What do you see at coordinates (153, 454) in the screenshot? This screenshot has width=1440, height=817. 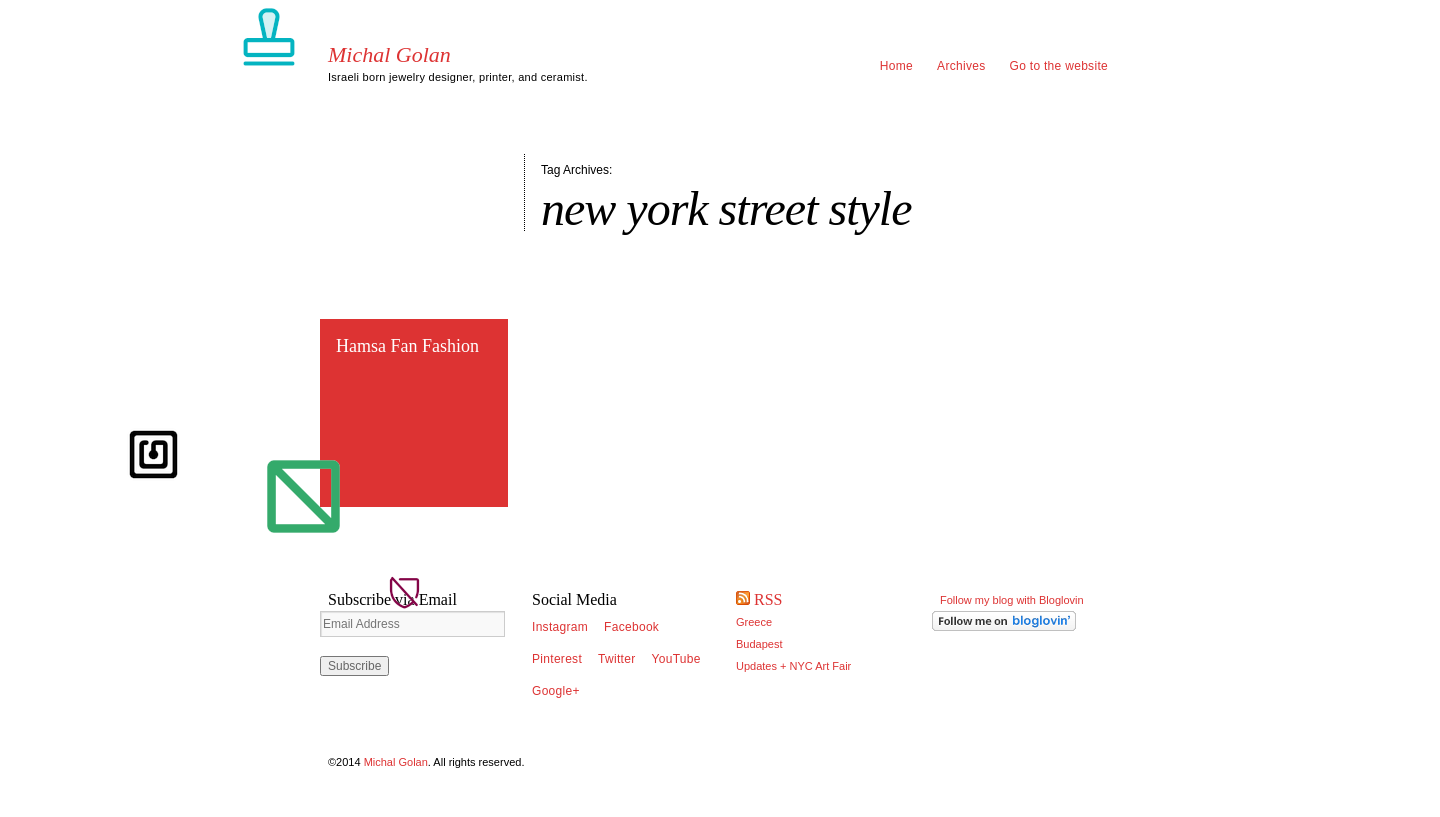 I see `tap to enable nfc connectivity` at bounding box center [153, 454].